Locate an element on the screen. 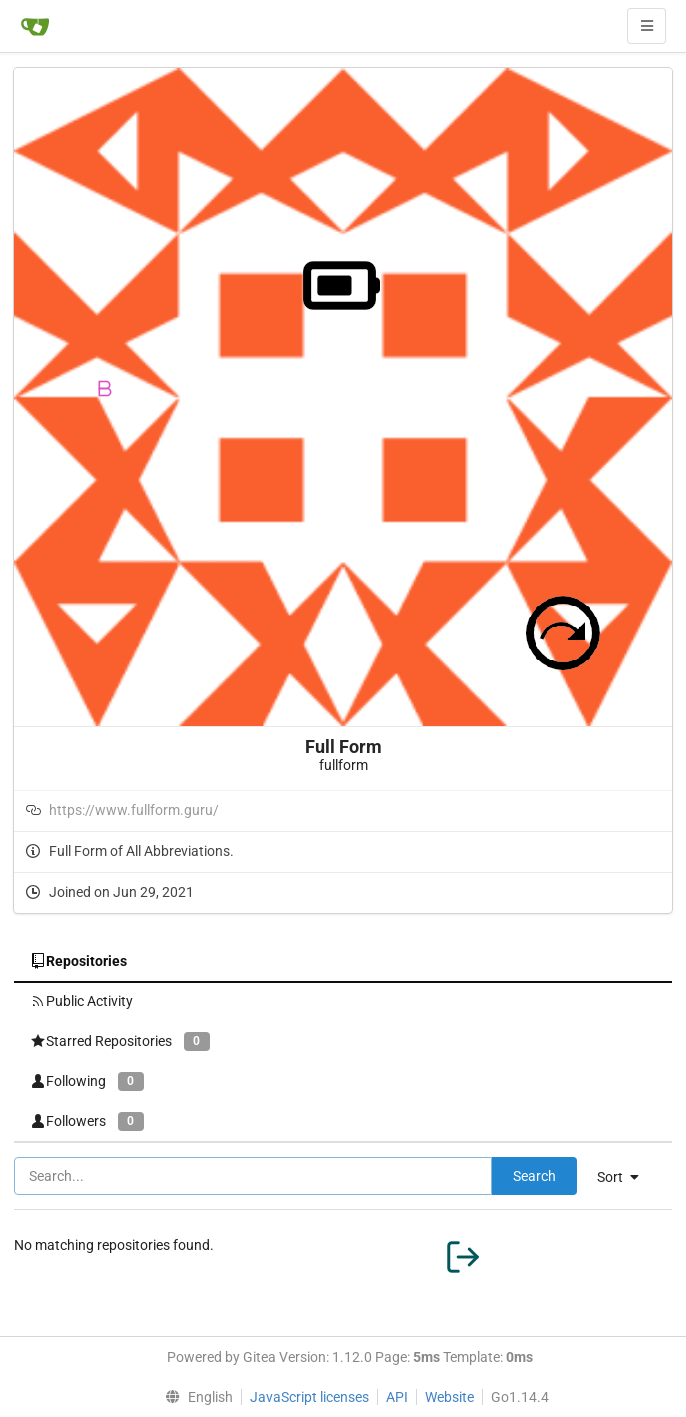  skip to next scheduled item is located at coordinates (563, 633).